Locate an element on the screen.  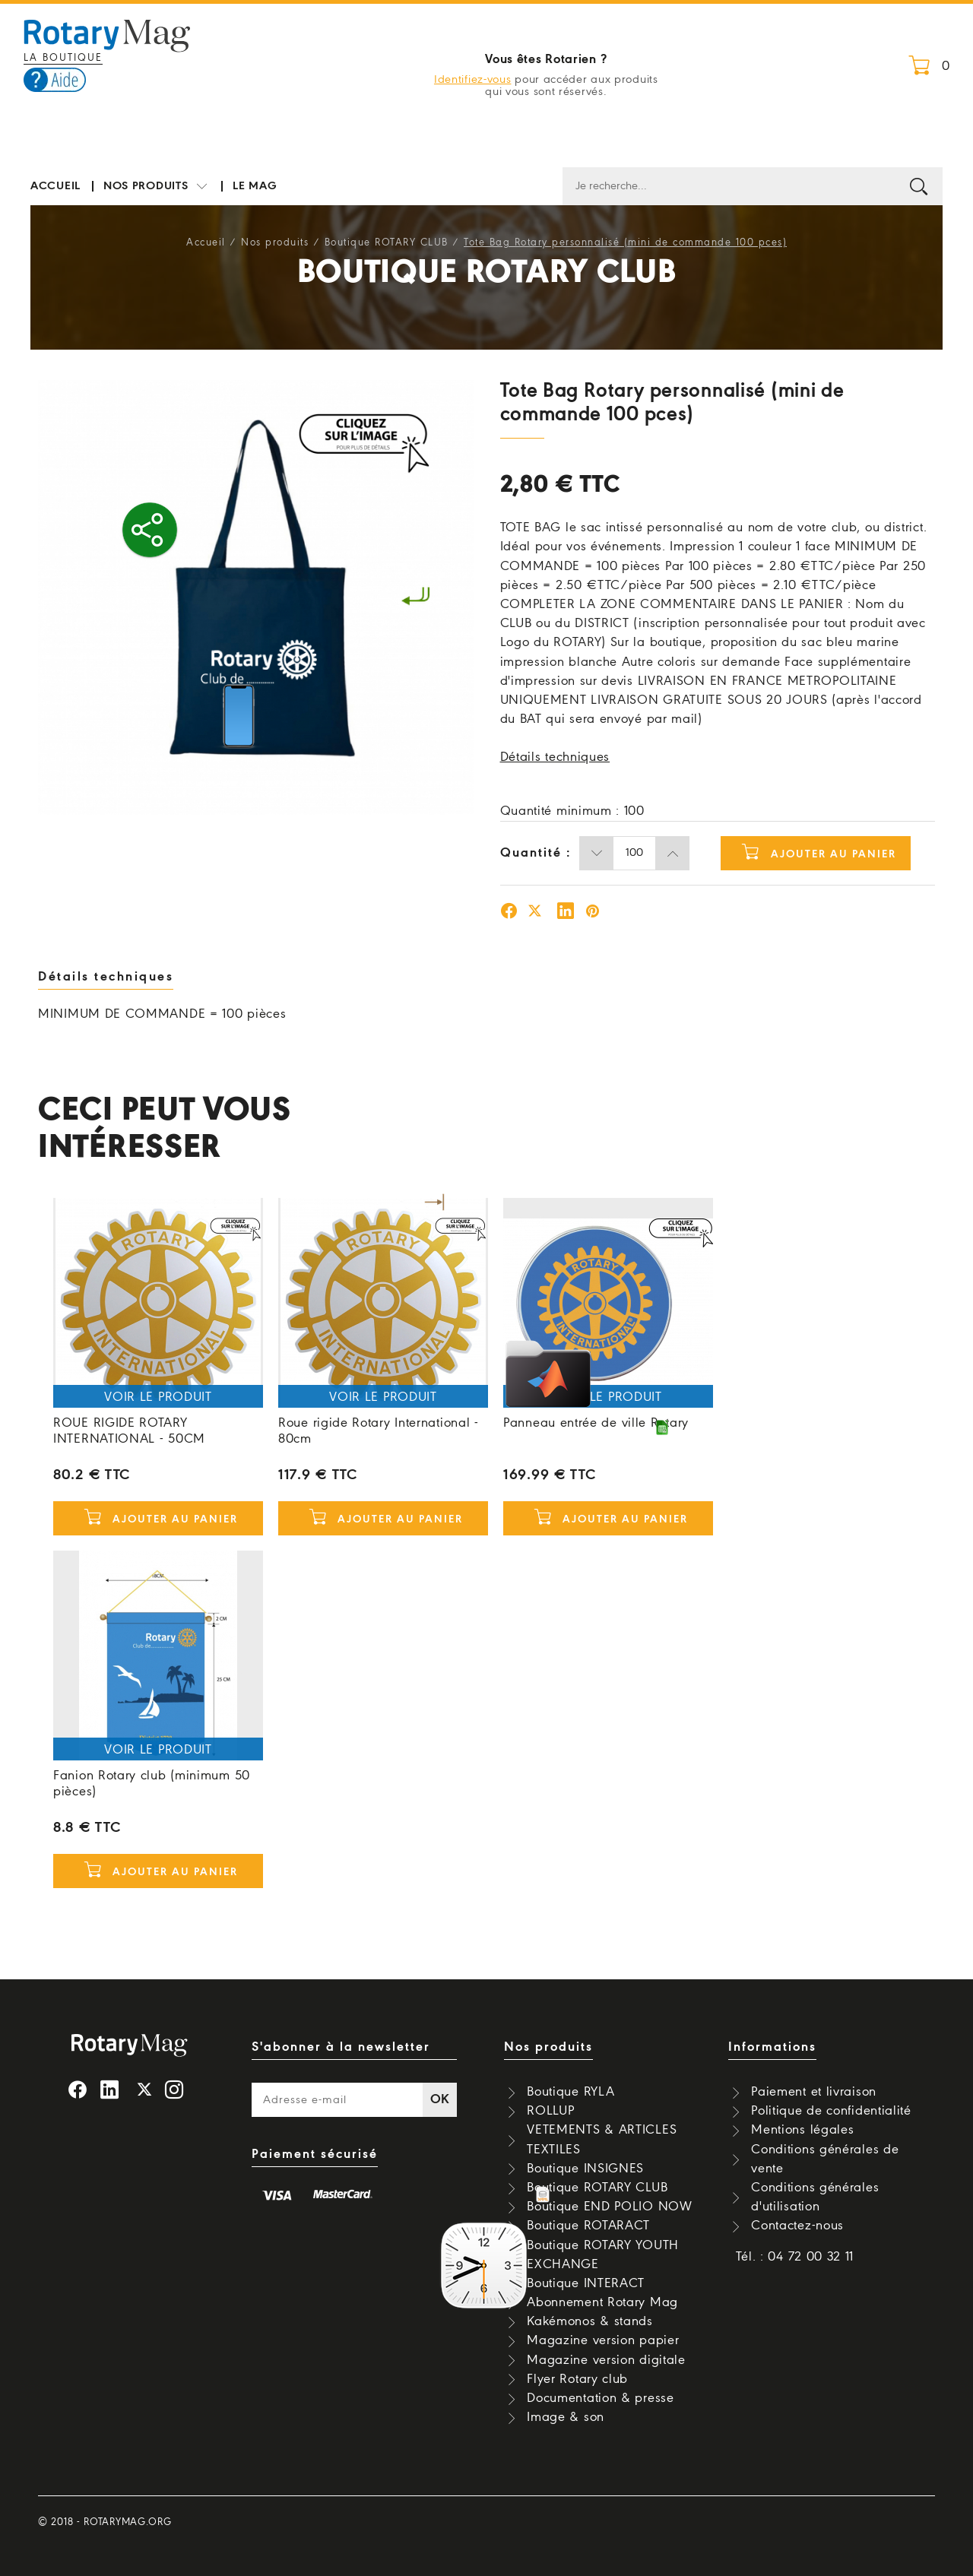
iPhone XS device icon is located at coordinates (239, 717).